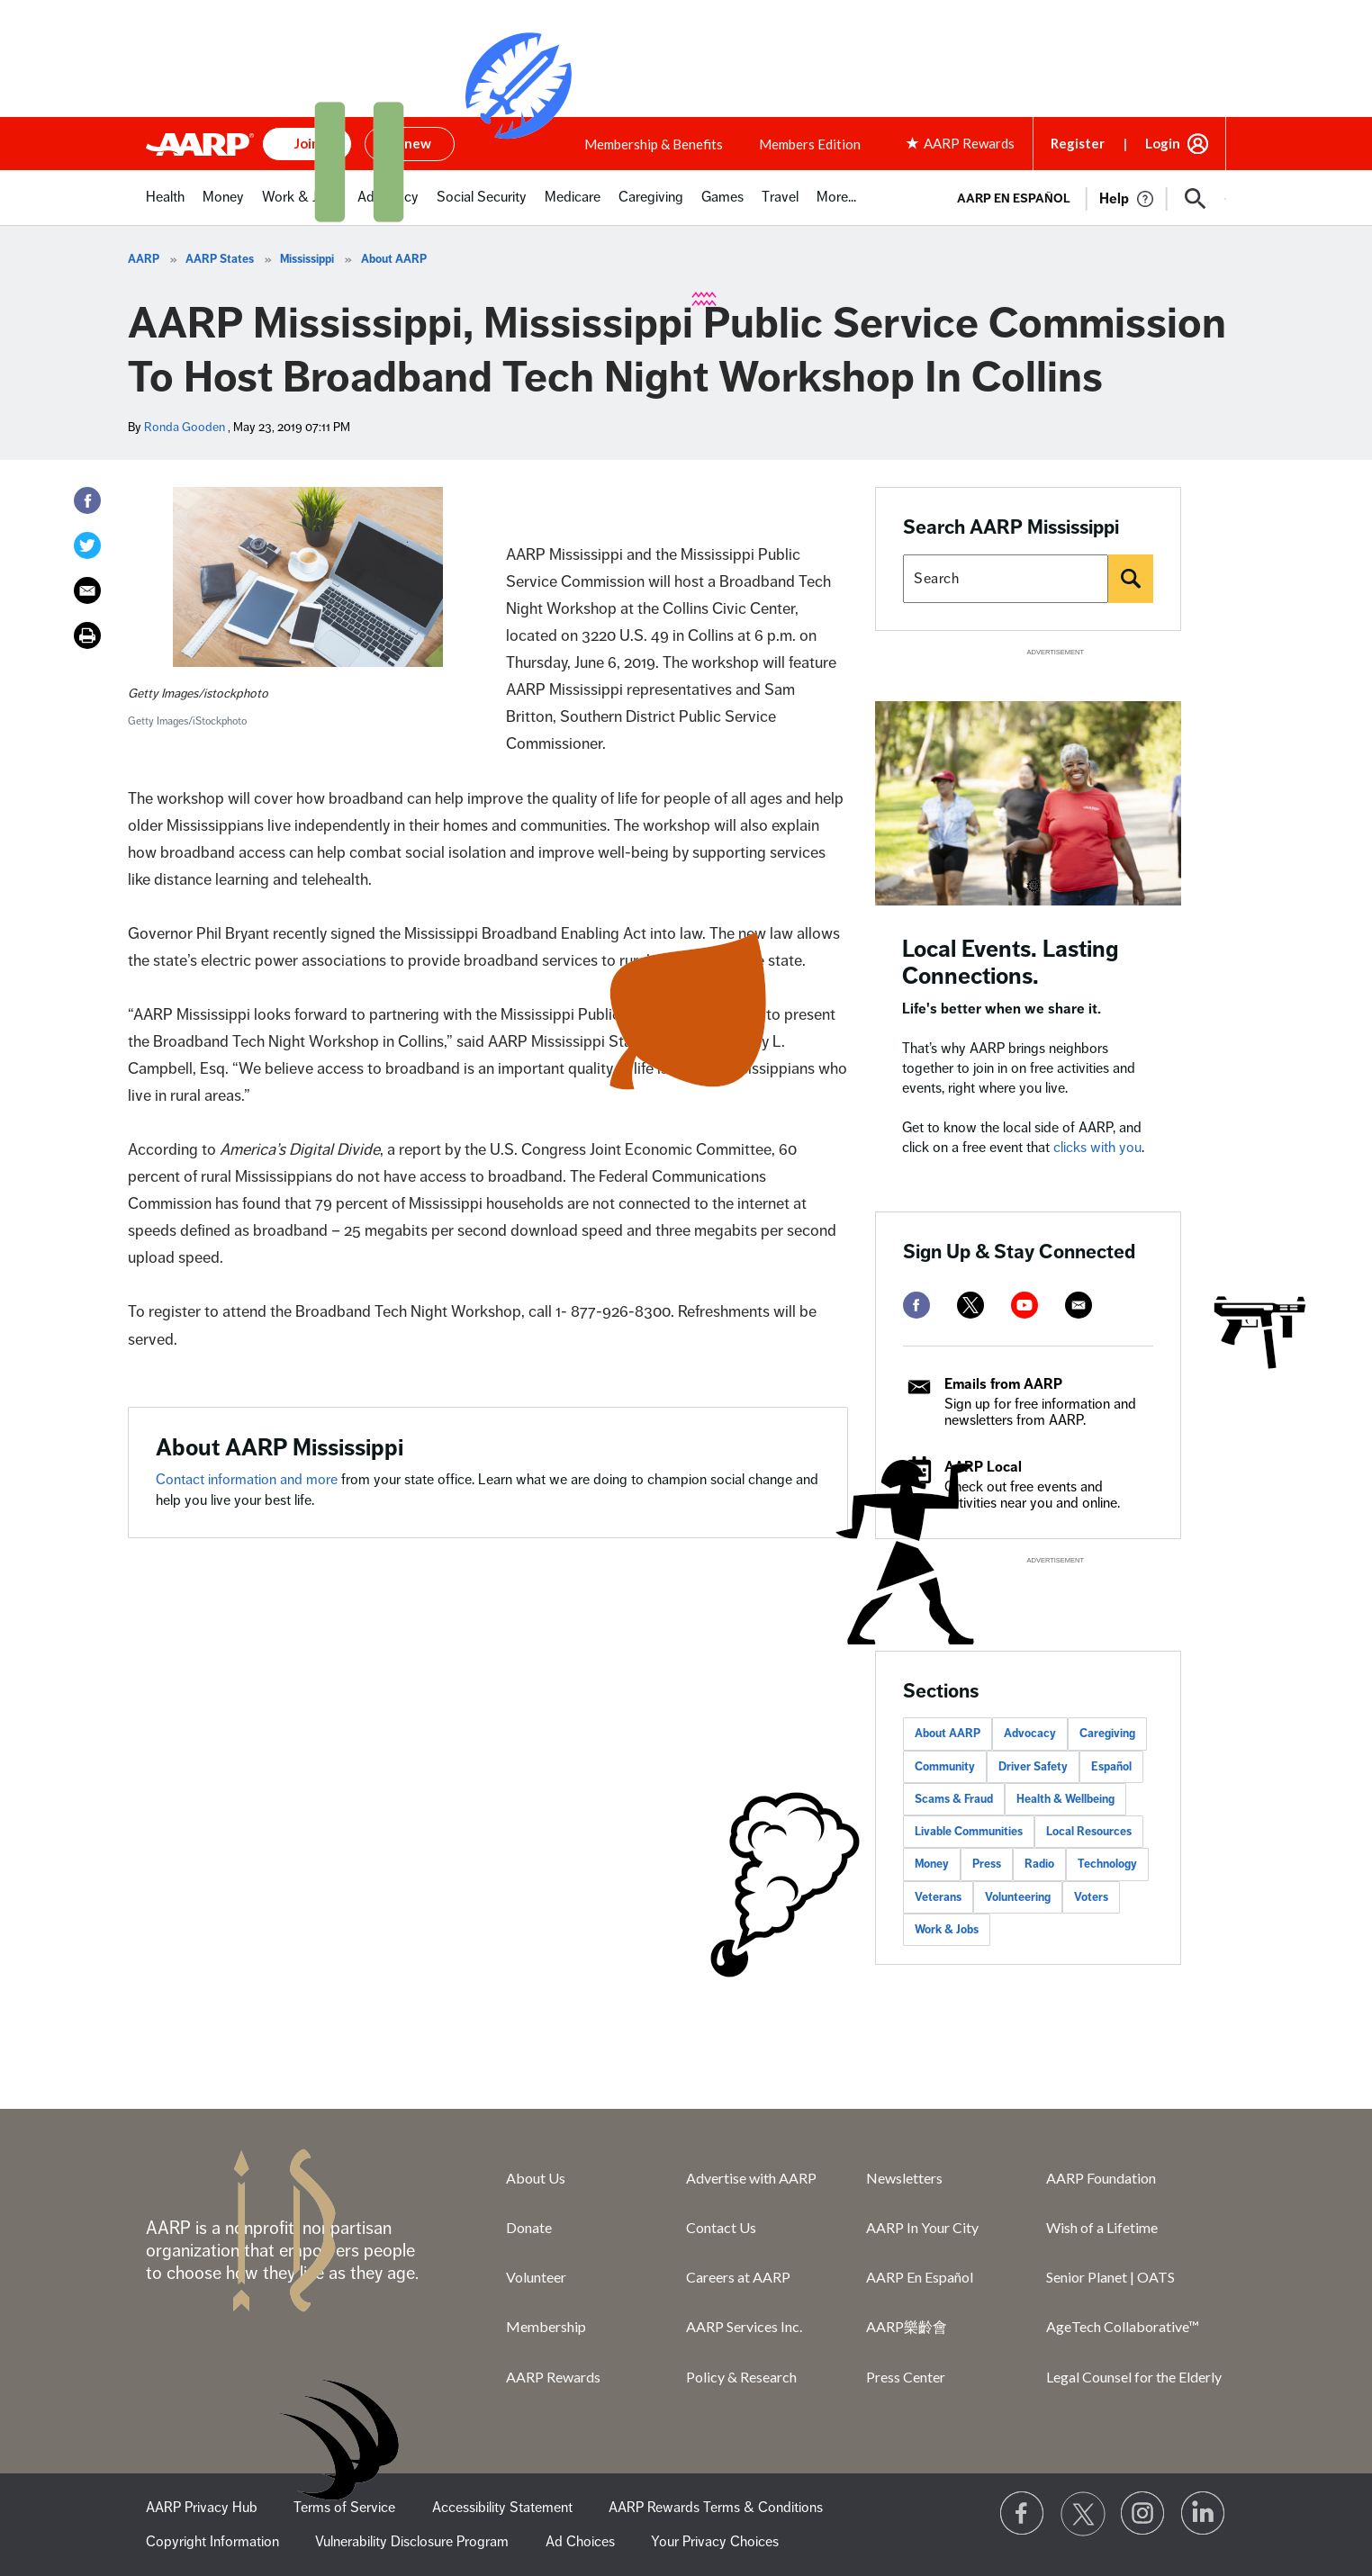 The height and width of the screenshot is (2576, 1372). What do you see at coordinates (905, 1552) in the screenshot?
I see `select egyptian or ancient egypt theme` at bounding box center [905, 1552].